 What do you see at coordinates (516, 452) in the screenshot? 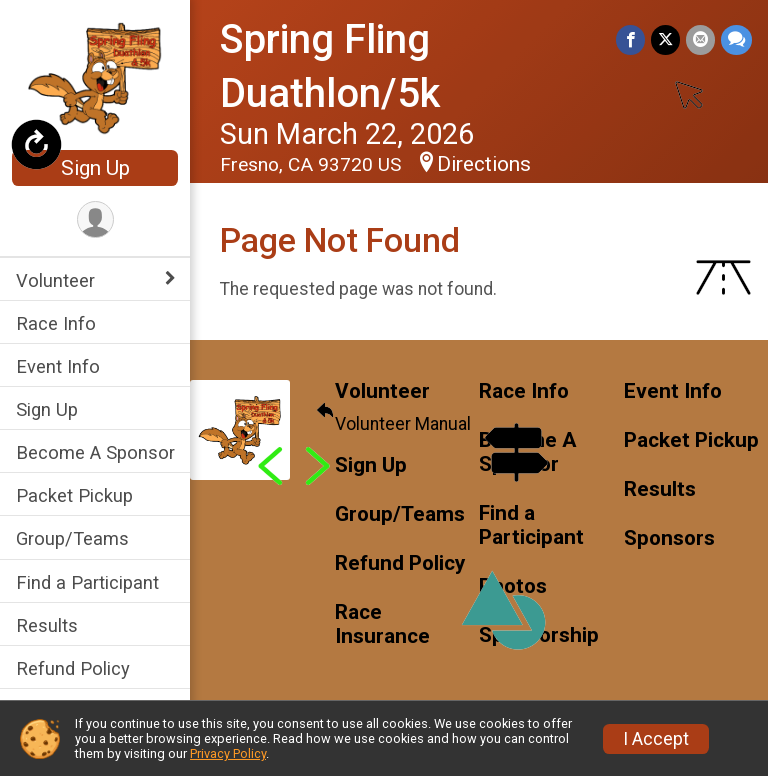
I see `view directions or navigation options` at bounding box center [516, 452].